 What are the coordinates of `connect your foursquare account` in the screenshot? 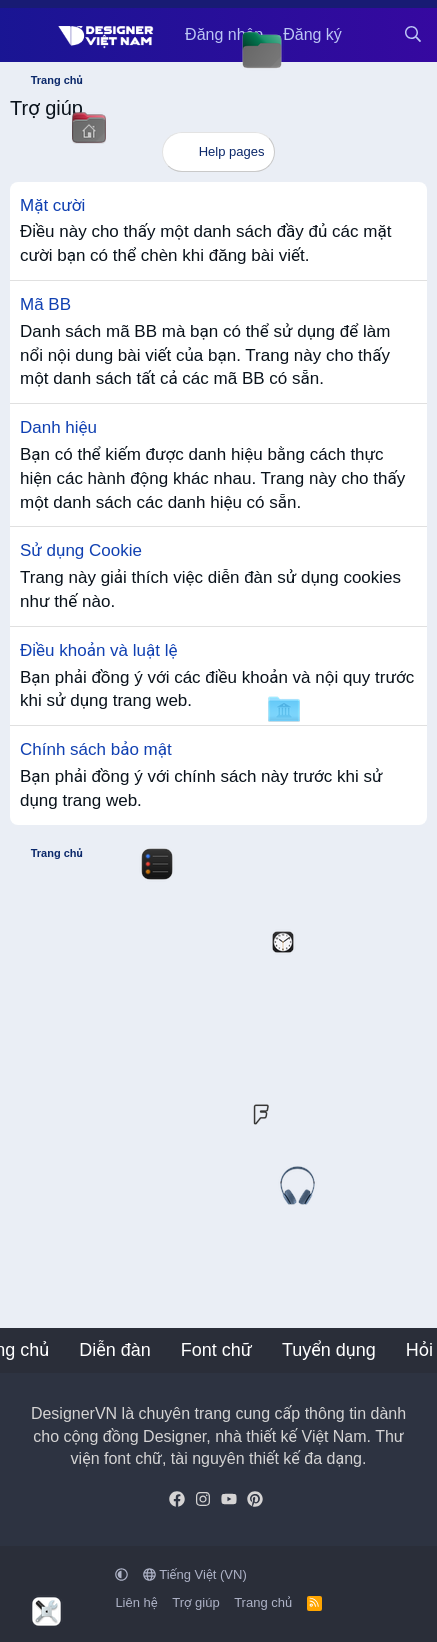 It's located at (260, 1114).